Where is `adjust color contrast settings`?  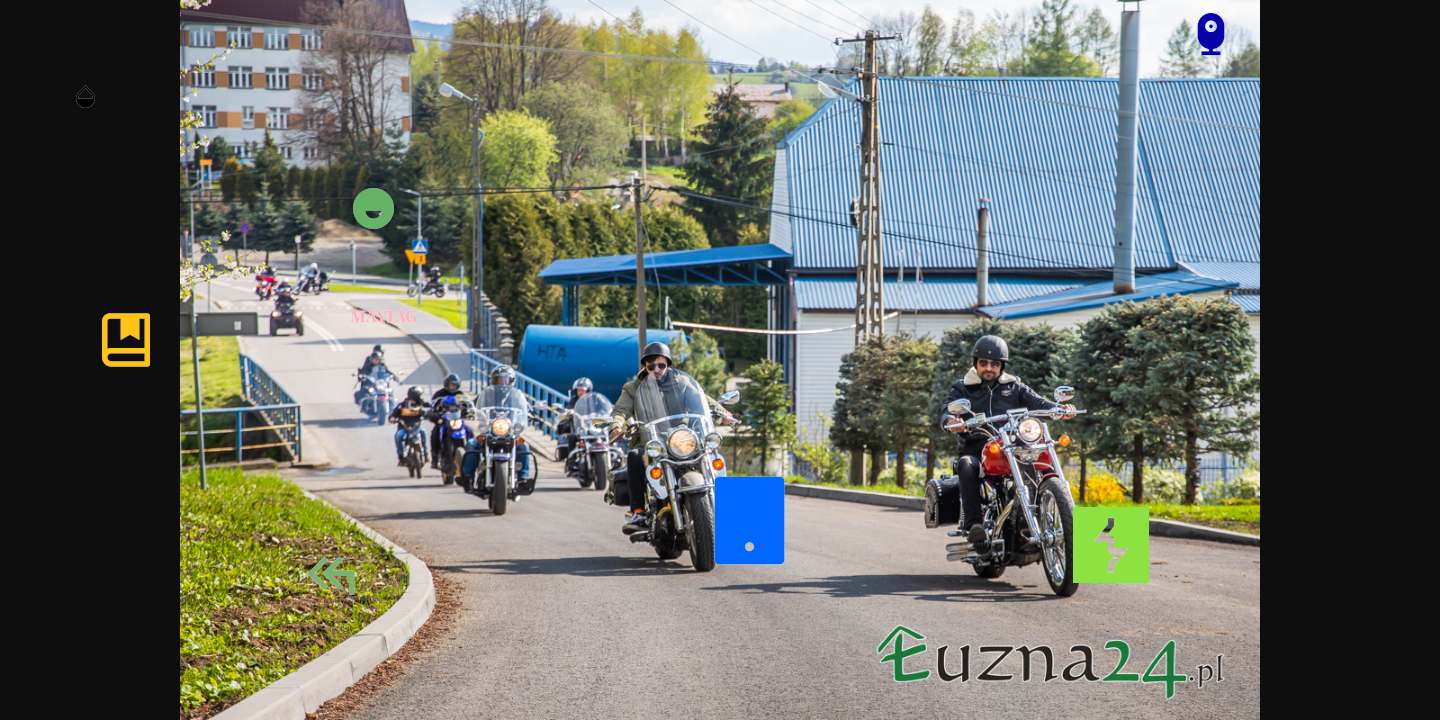
adjust color contrast settings is located at coordinates (85, 97).